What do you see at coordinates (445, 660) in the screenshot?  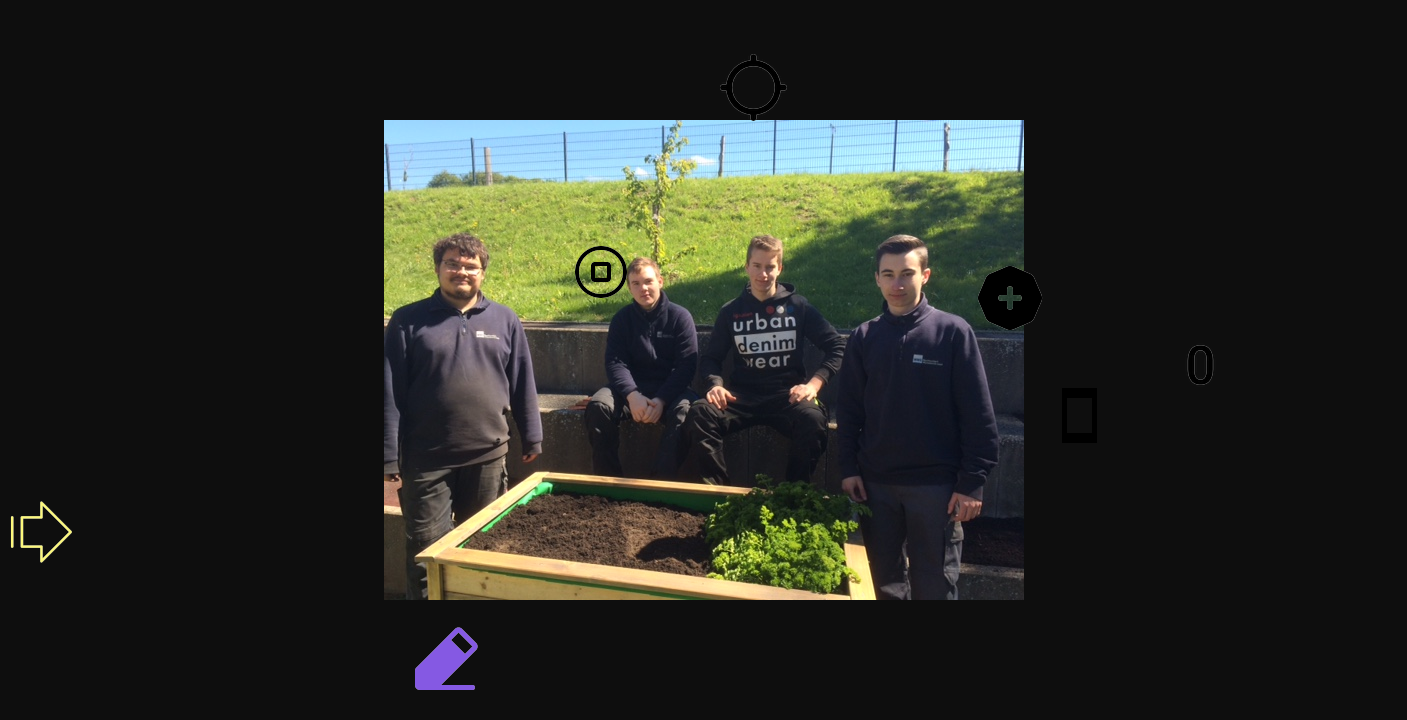 I see `edit text or content` at bounding box center [445, 660].